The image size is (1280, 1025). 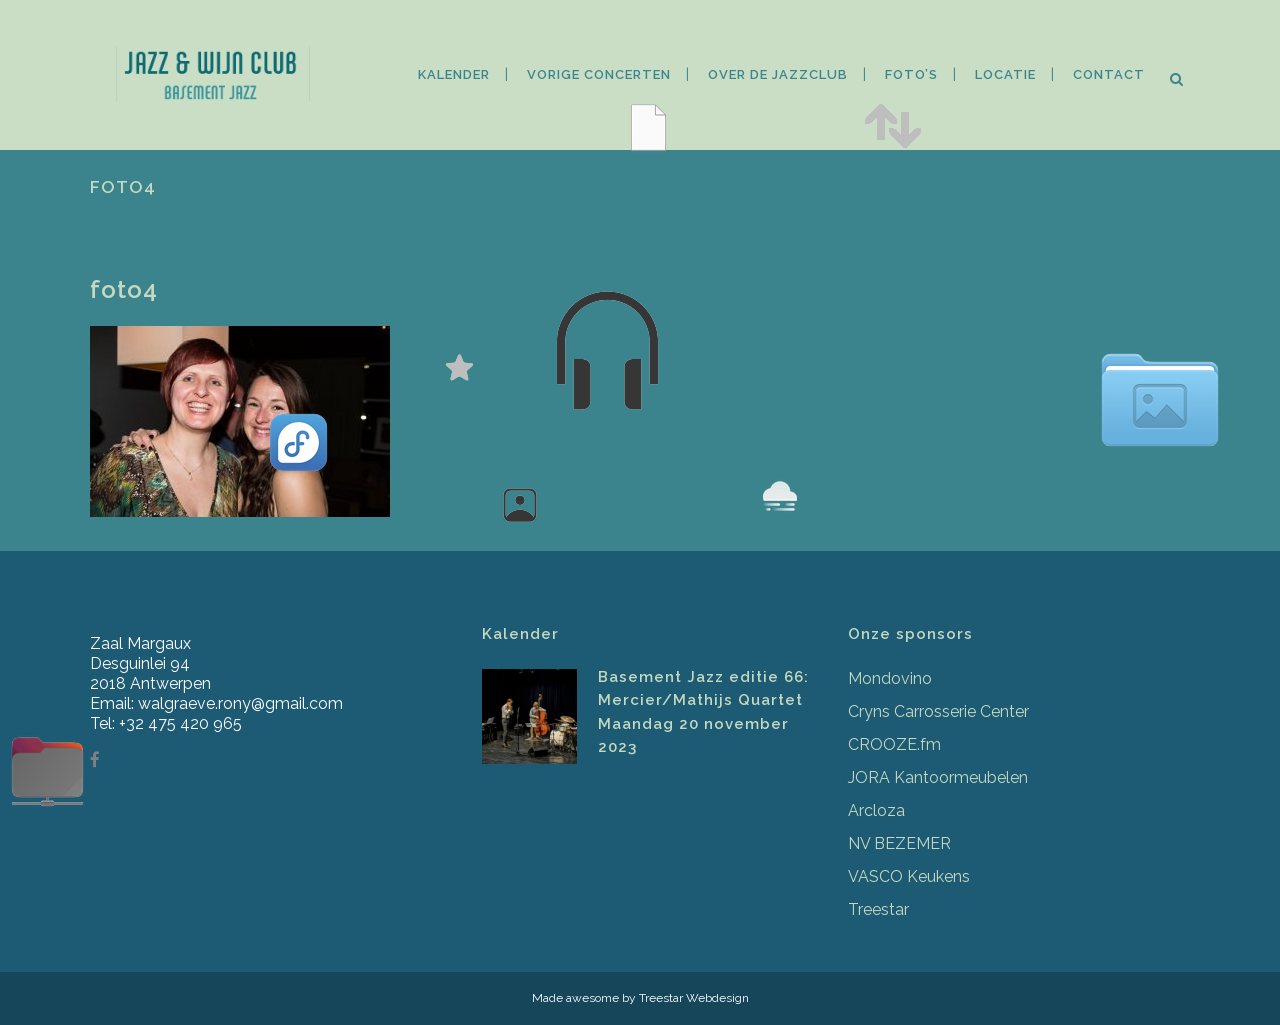 I want to click on sync or refresh email inbox, so click(x=893, y=128).